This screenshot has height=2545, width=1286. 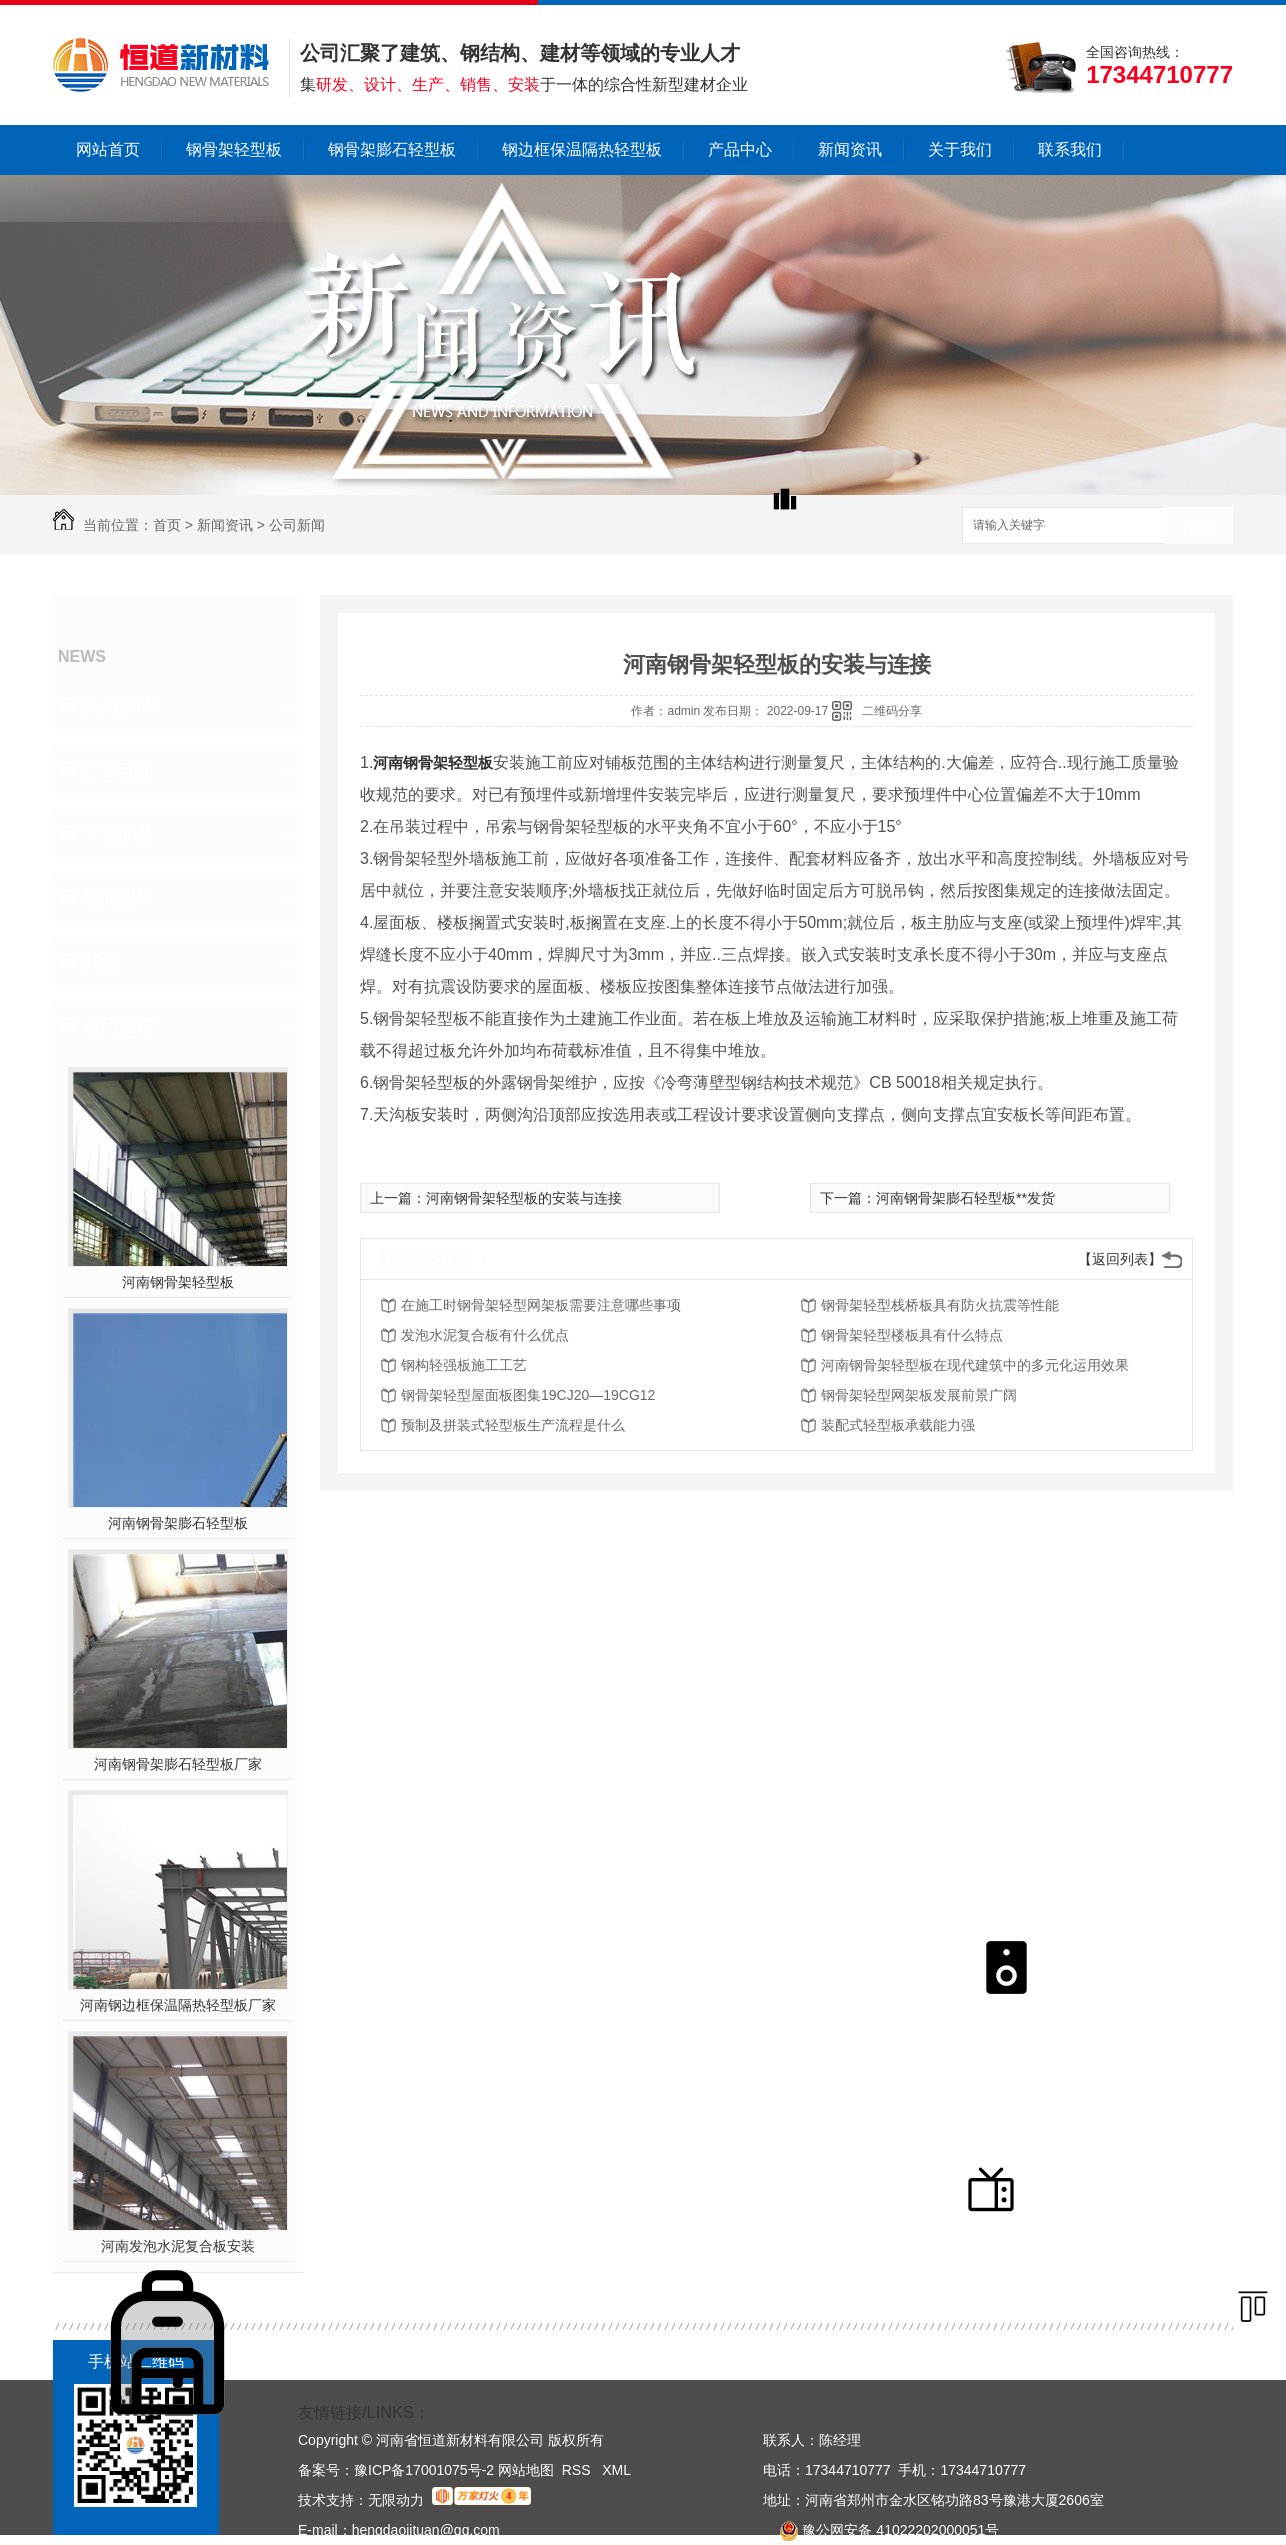 I want to click on access TV or video streaming content, so click(x=991, y=2192).